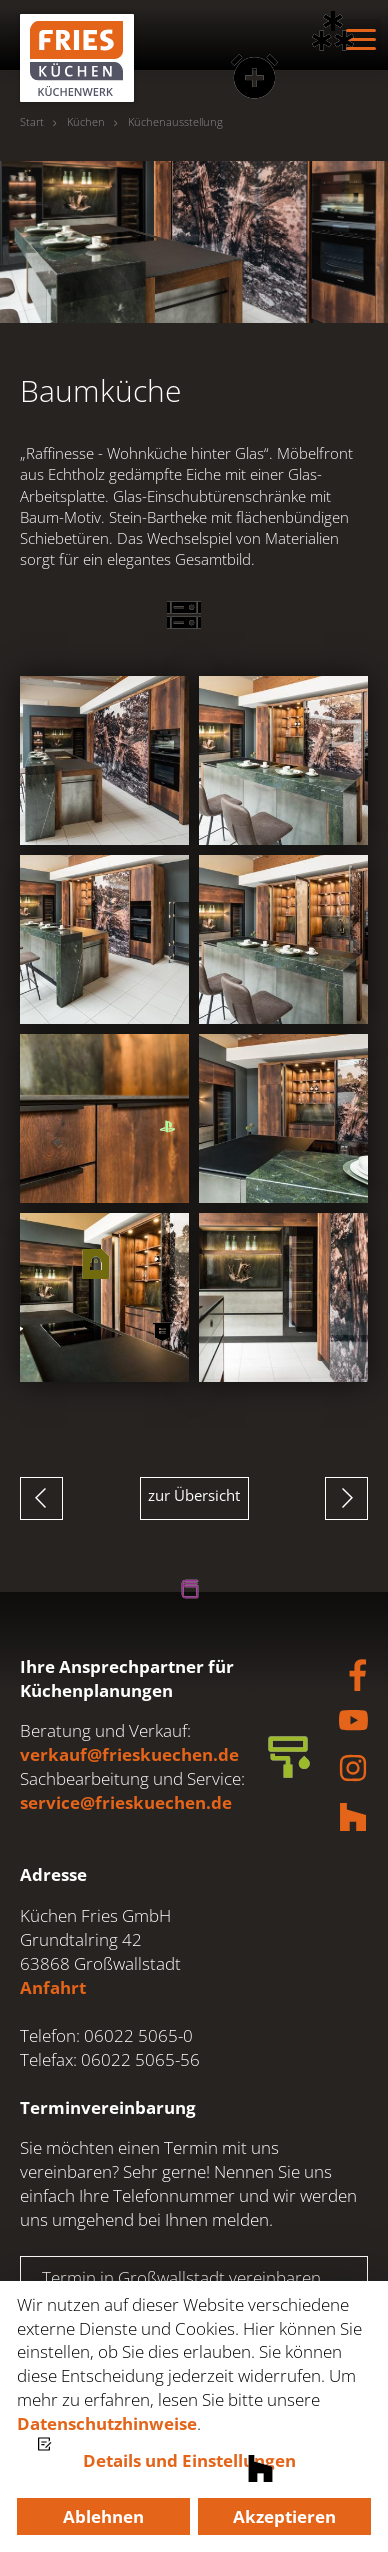  Describe the element at coordinates (288, 1756) in the screenshot. I see `access painting or drawing tools` at that location.